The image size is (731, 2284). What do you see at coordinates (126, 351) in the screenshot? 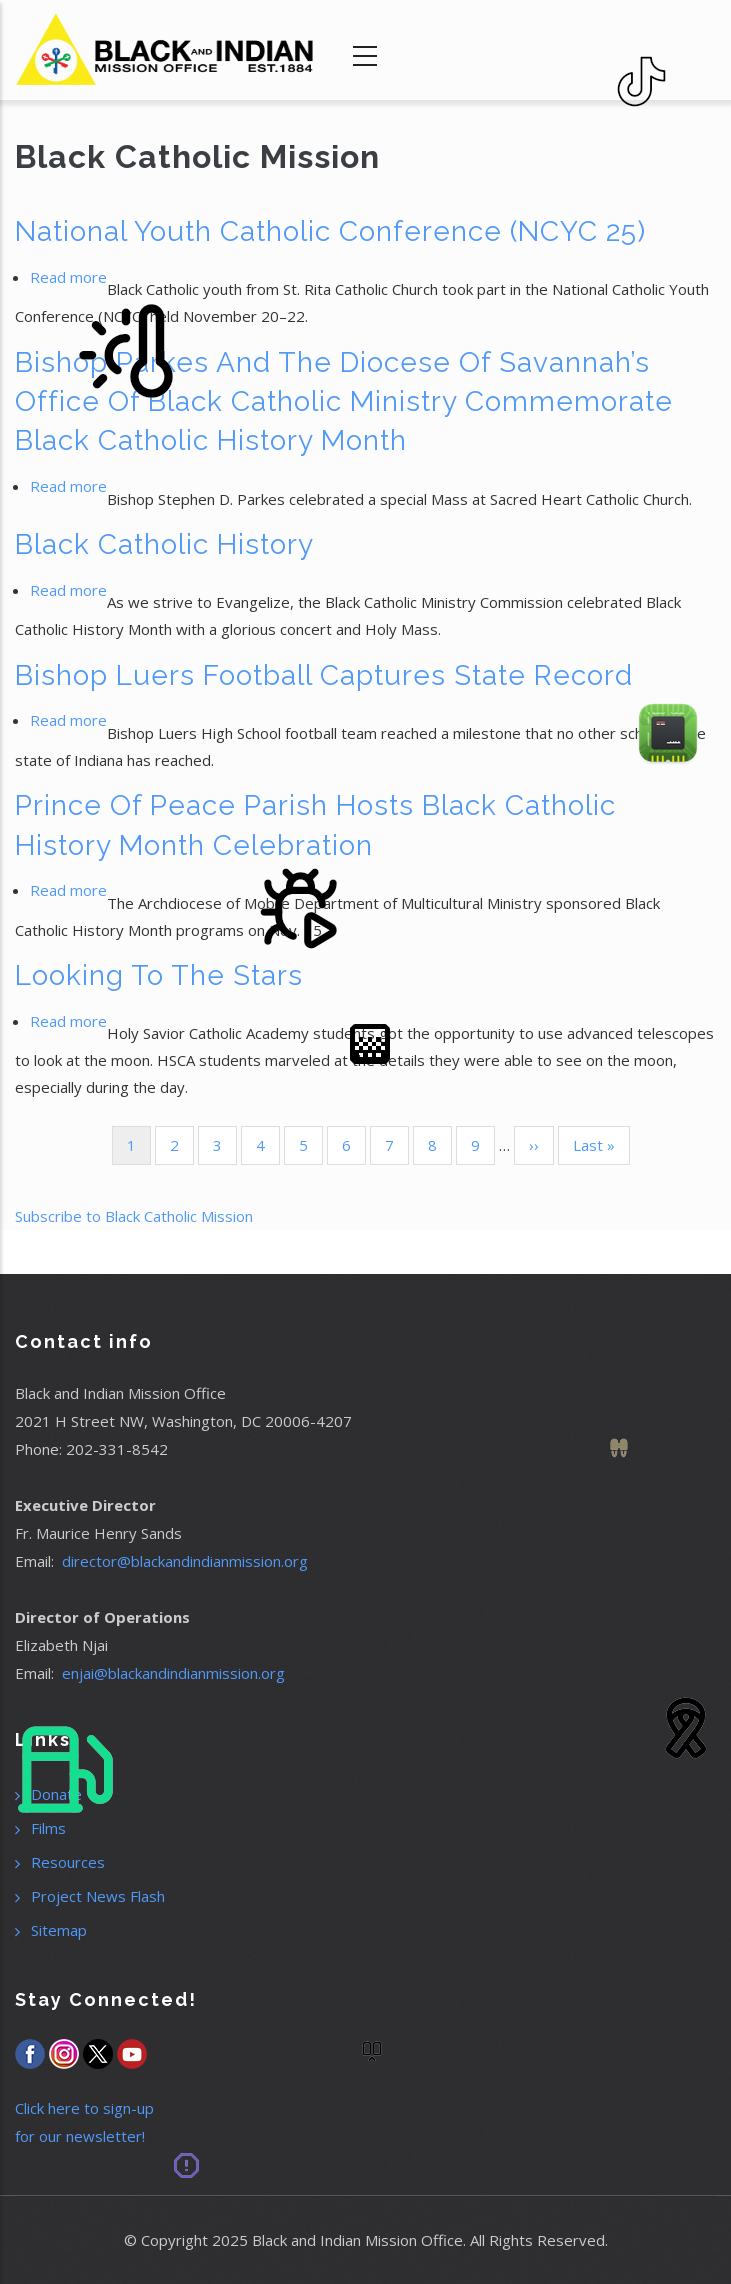
I see `view current outdoor temperature` at bounding box center [126, 351].